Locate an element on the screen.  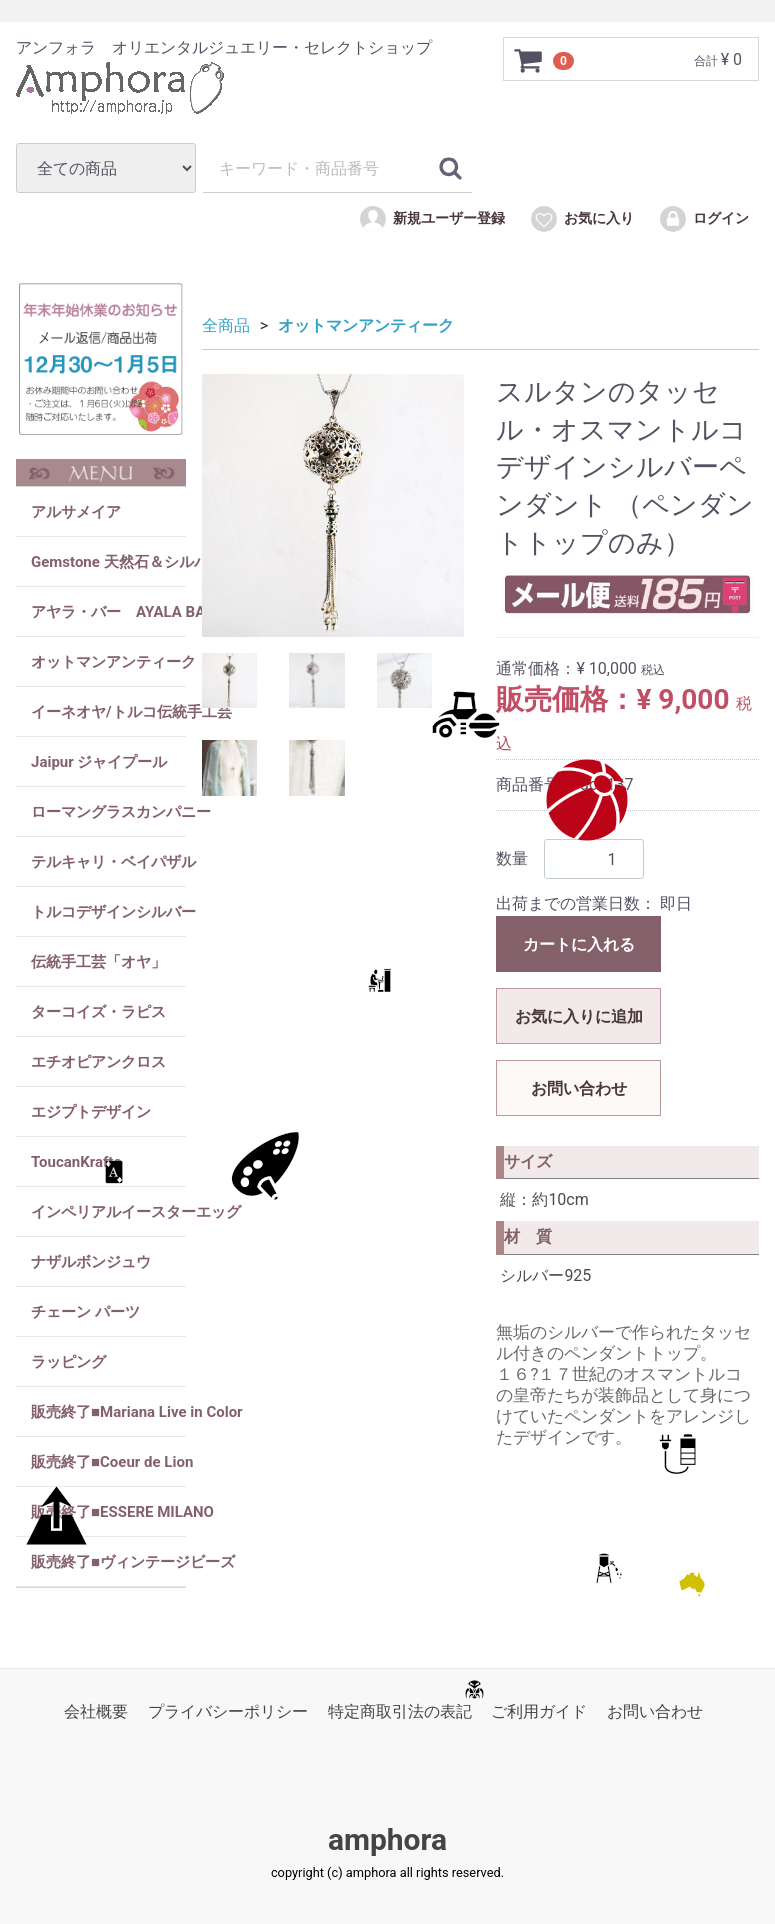
access music or instrument features is located at coordinates (266, 1165).